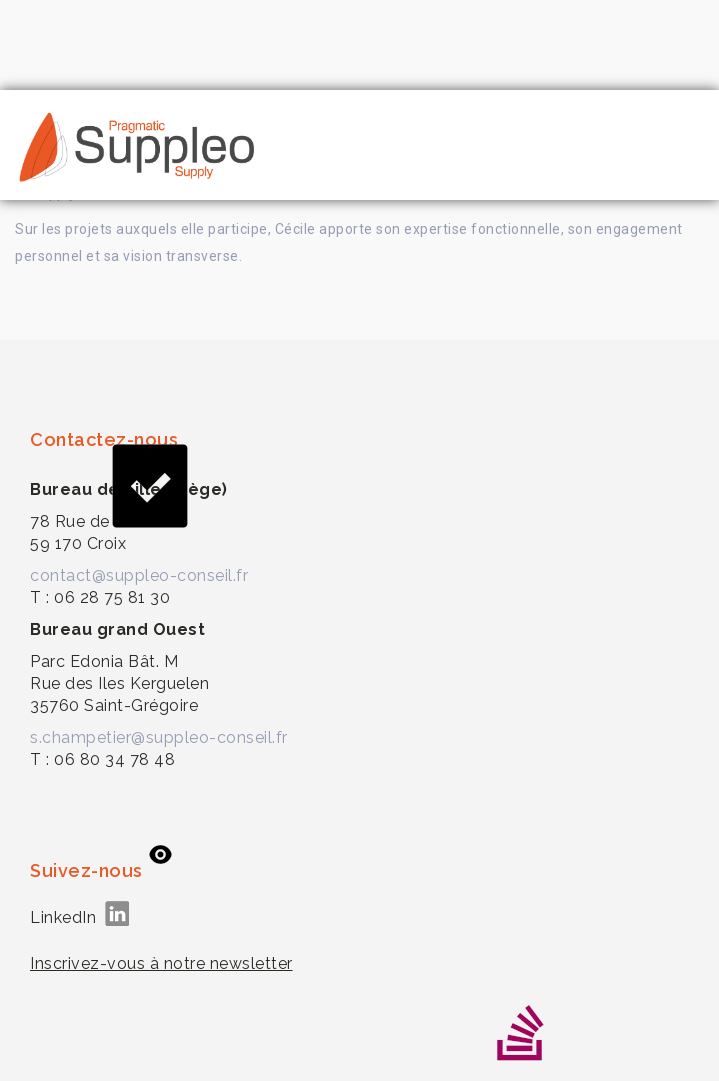  I want to click on mark task as complete, so click(150, 486).